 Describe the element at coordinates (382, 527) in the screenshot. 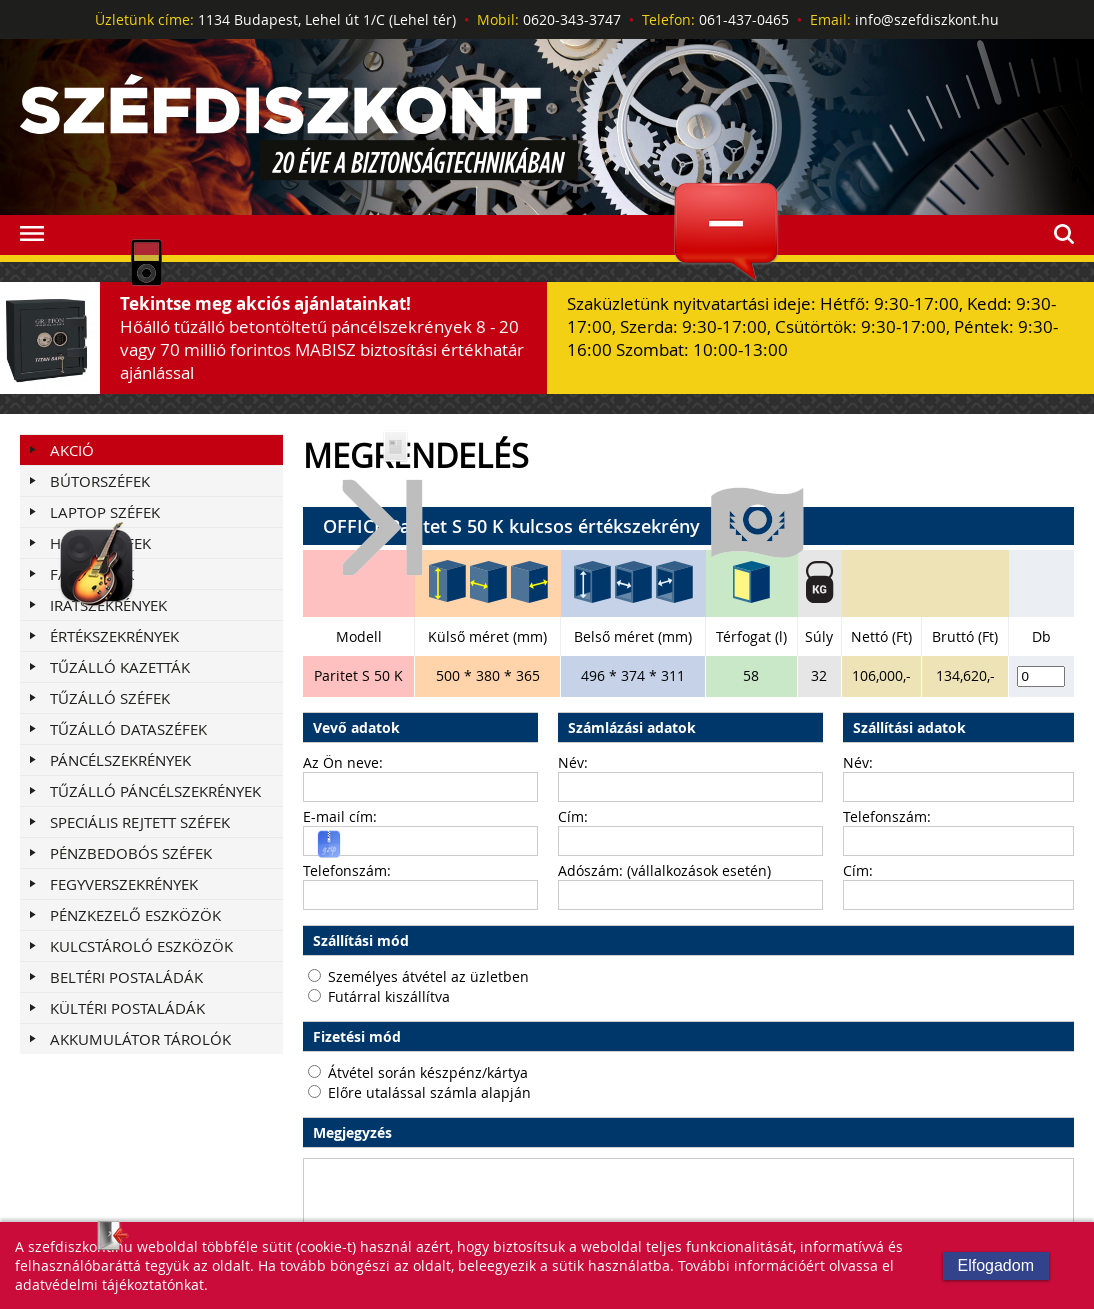

I see `skip to the last item in a list or playlist` at that location.